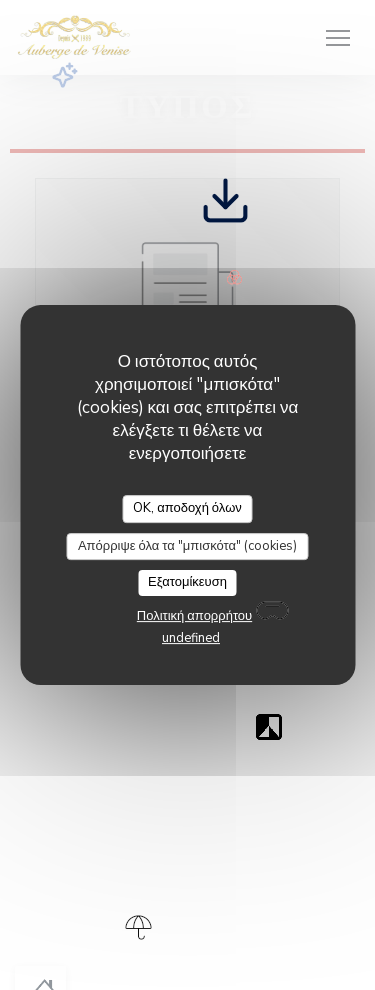  I want to click on indicates new or AI-generated content, so click(64, 75).